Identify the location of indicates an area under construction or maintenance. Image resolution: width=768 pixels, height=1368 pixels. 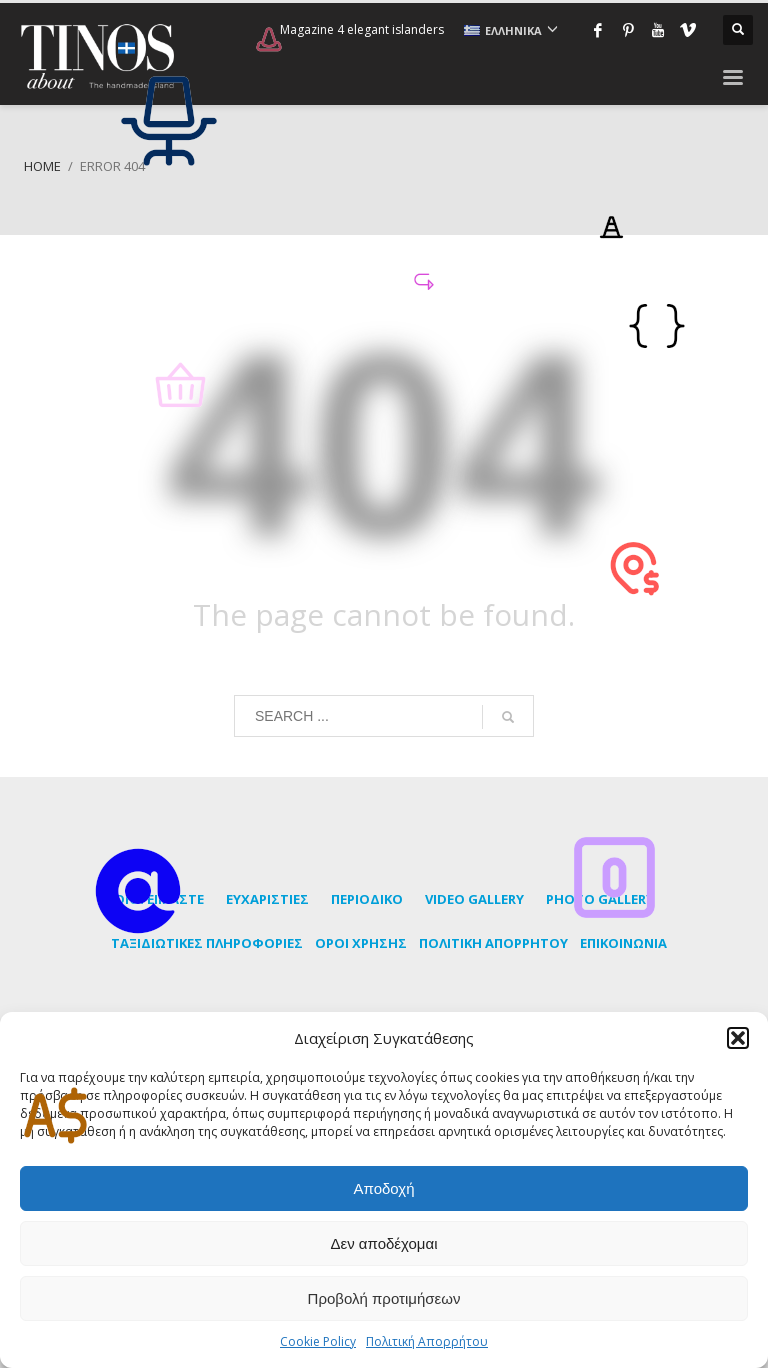
(611, 226).